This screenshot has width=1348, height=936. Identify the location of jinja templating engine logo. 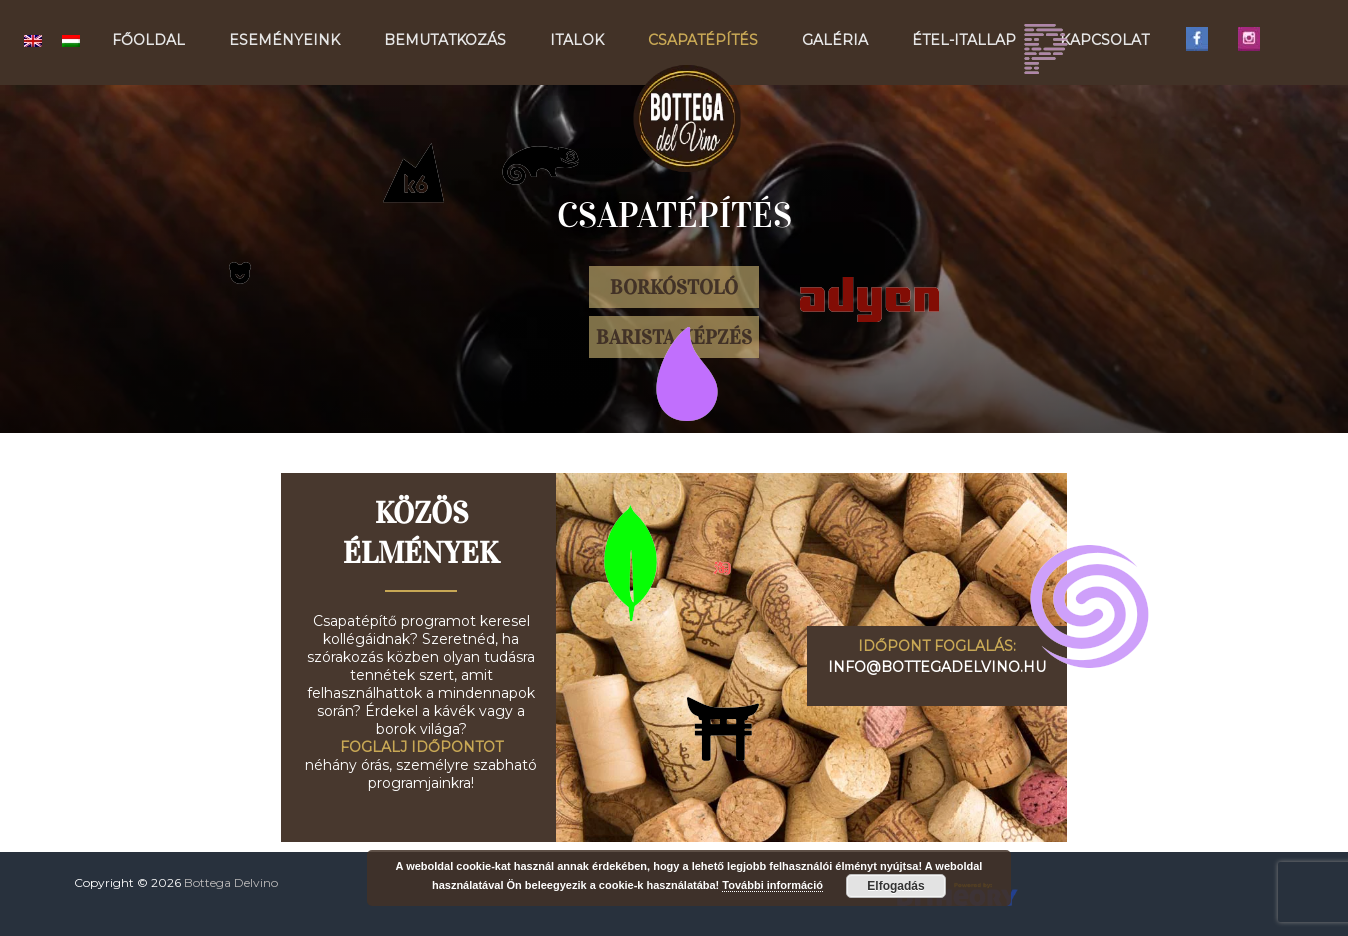
(723, 729).